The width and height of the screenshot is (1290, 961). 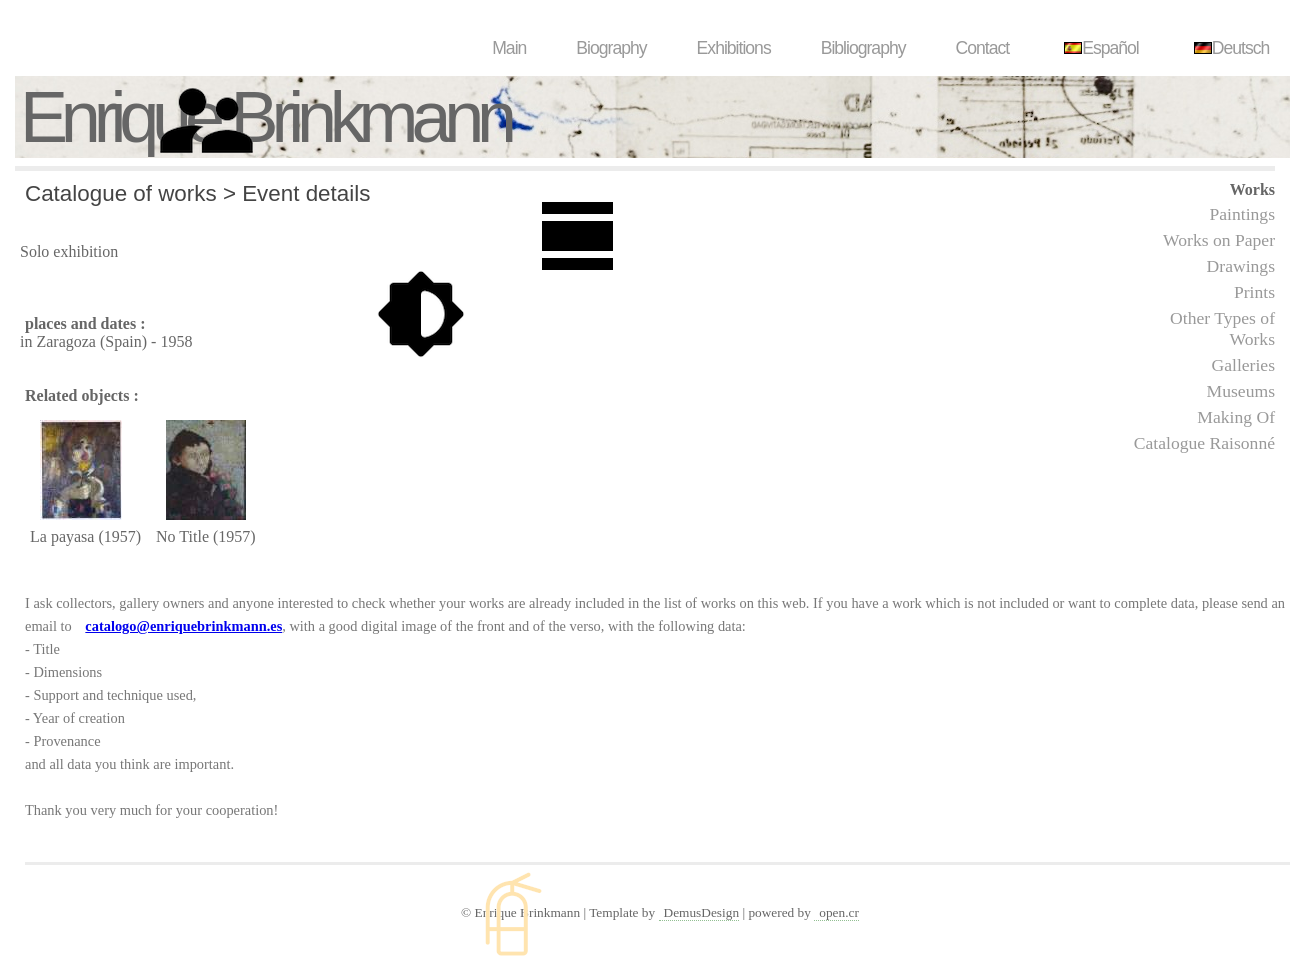 I want to click on manage team members or user accounts, so click(x=206, y=120).